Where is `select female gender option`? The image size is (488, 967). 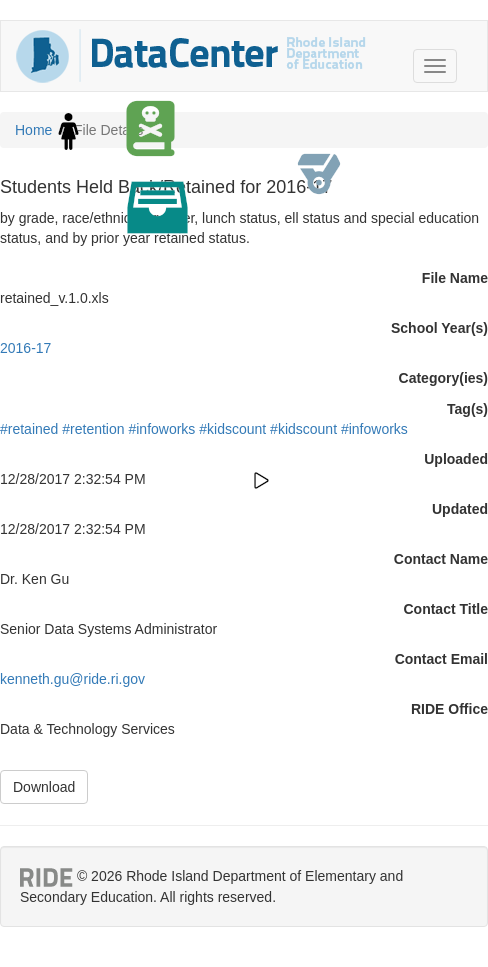
select female gender option is located at coordinates (68, 131).